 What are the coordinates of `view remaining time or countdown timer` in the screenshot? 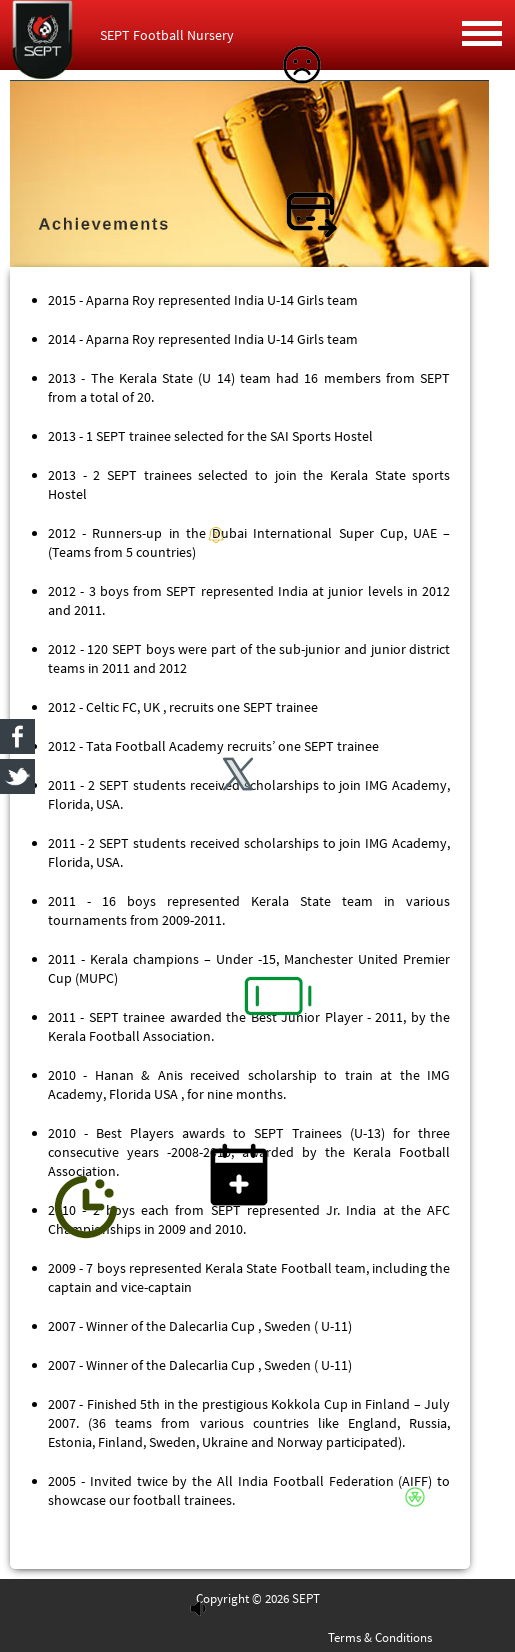 It's located at (86, 1207).